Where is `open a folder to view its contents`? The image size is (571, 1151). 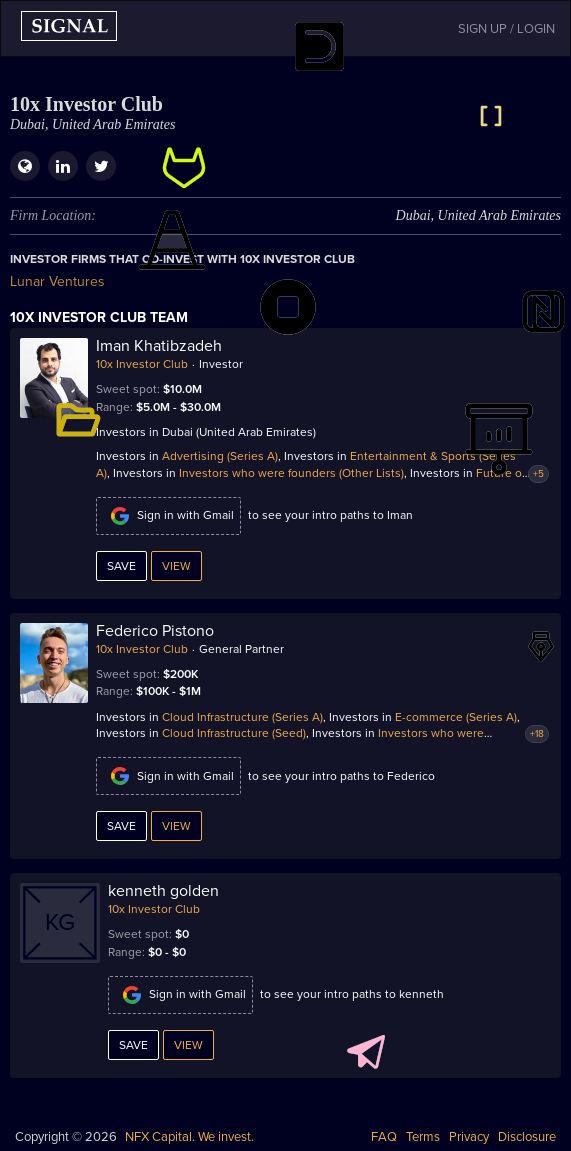
open a folder to view its contents is located at coordinates (77, 419).